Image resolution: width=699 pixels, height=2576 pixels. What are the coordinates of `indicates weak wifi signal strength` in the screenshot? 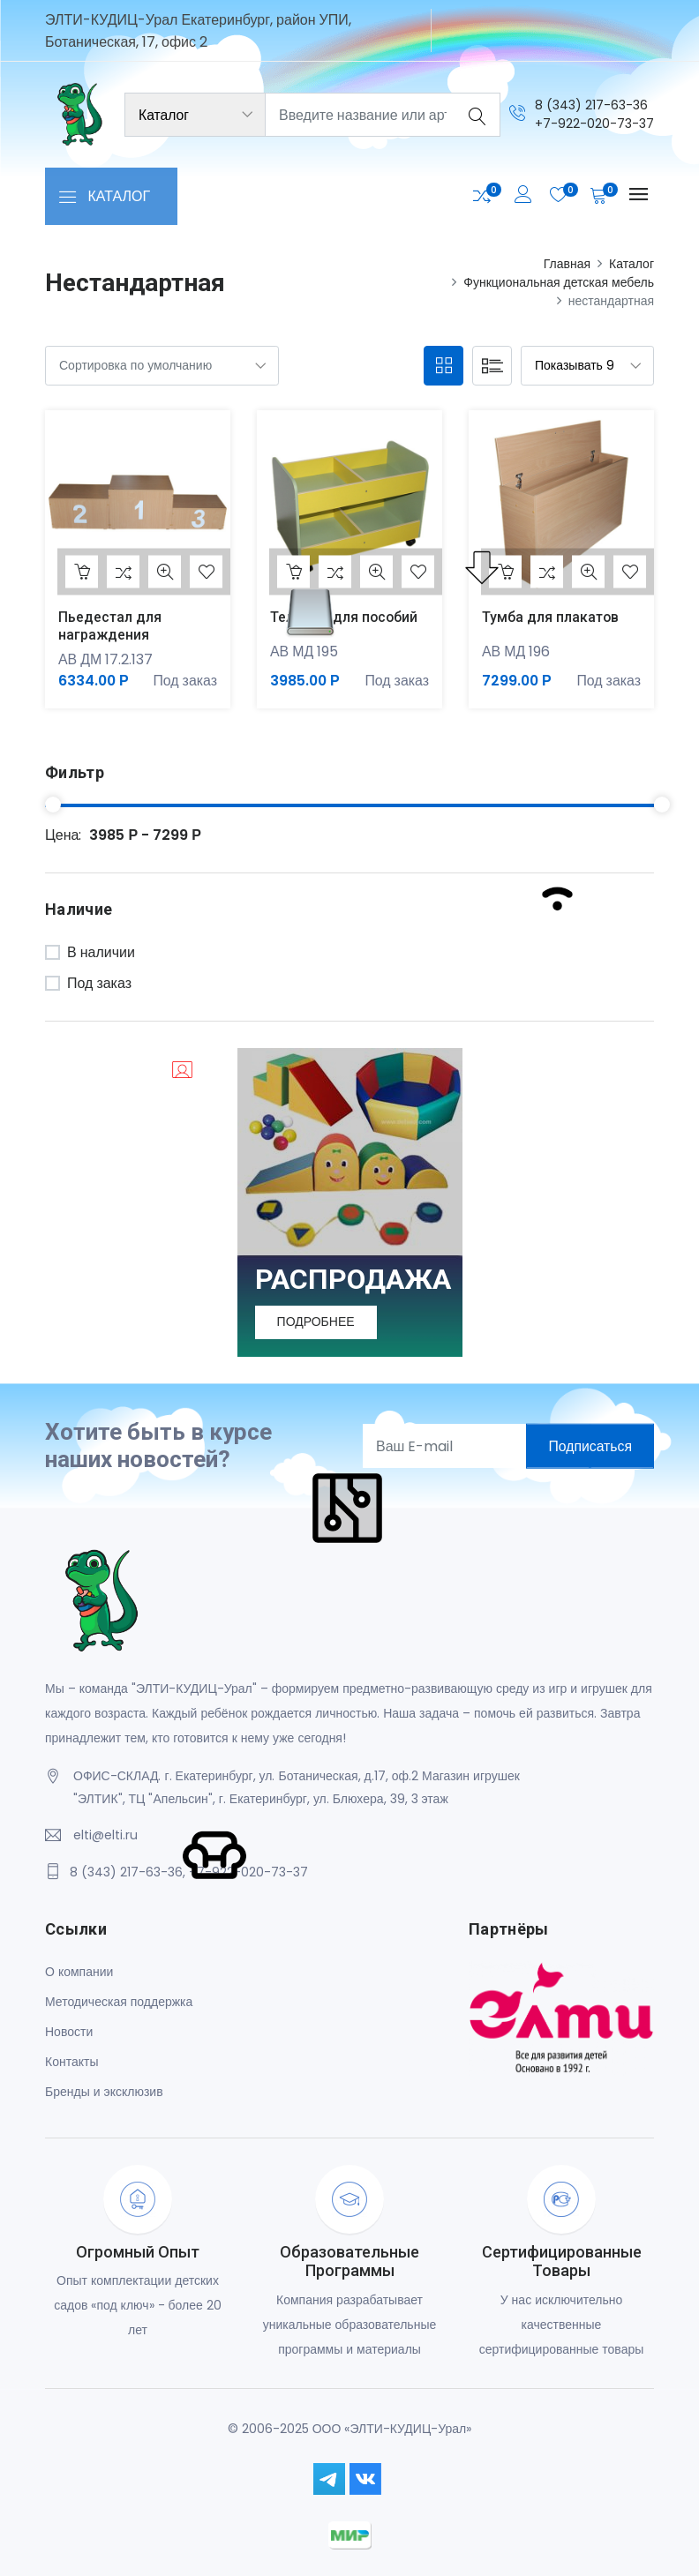 It's located at (557, 883).